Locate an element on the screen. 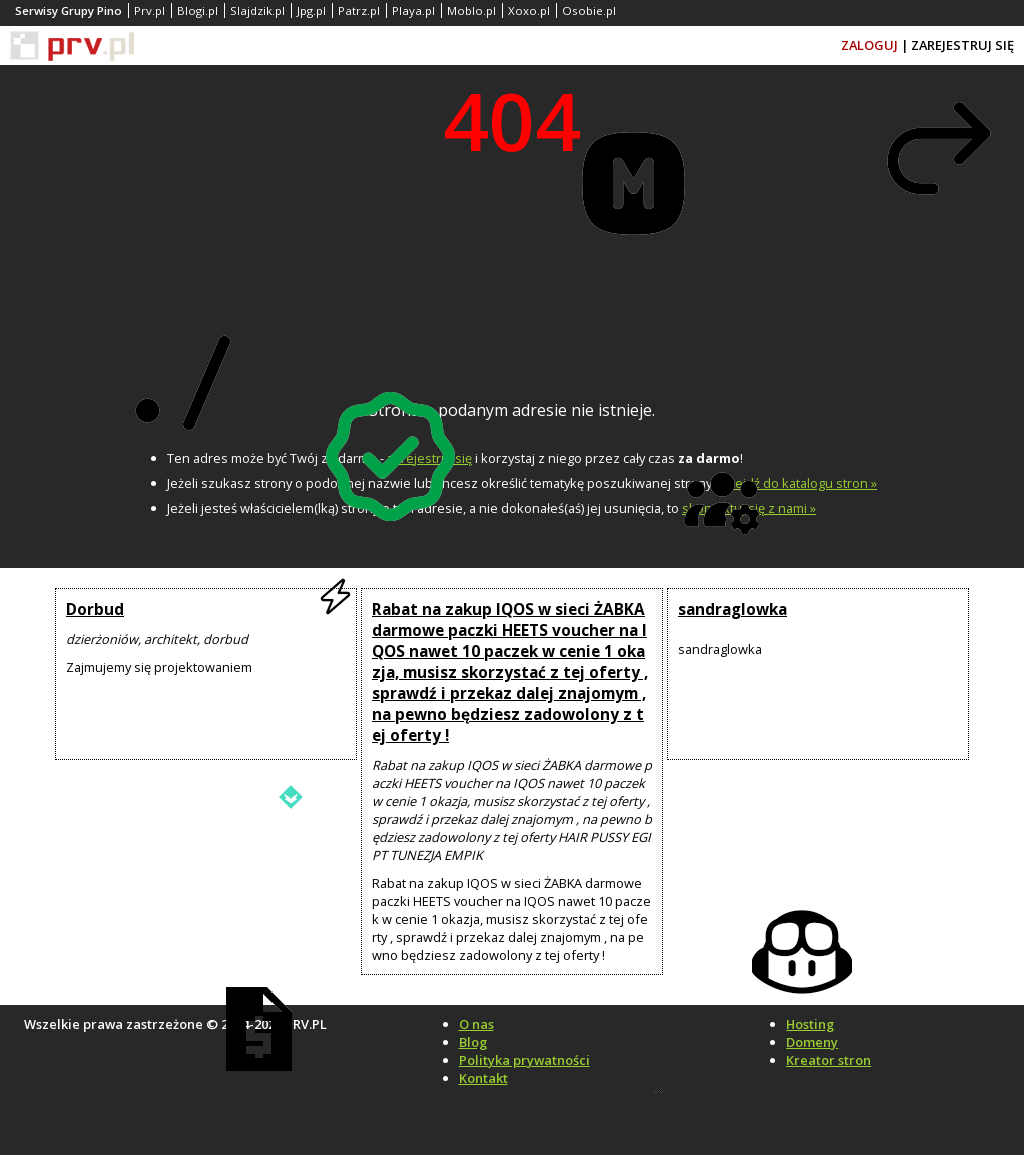 Image resolution: width=1024 pixels, height=1155 pixels. manage user settings and permissions is located at coordinates (722, 500).